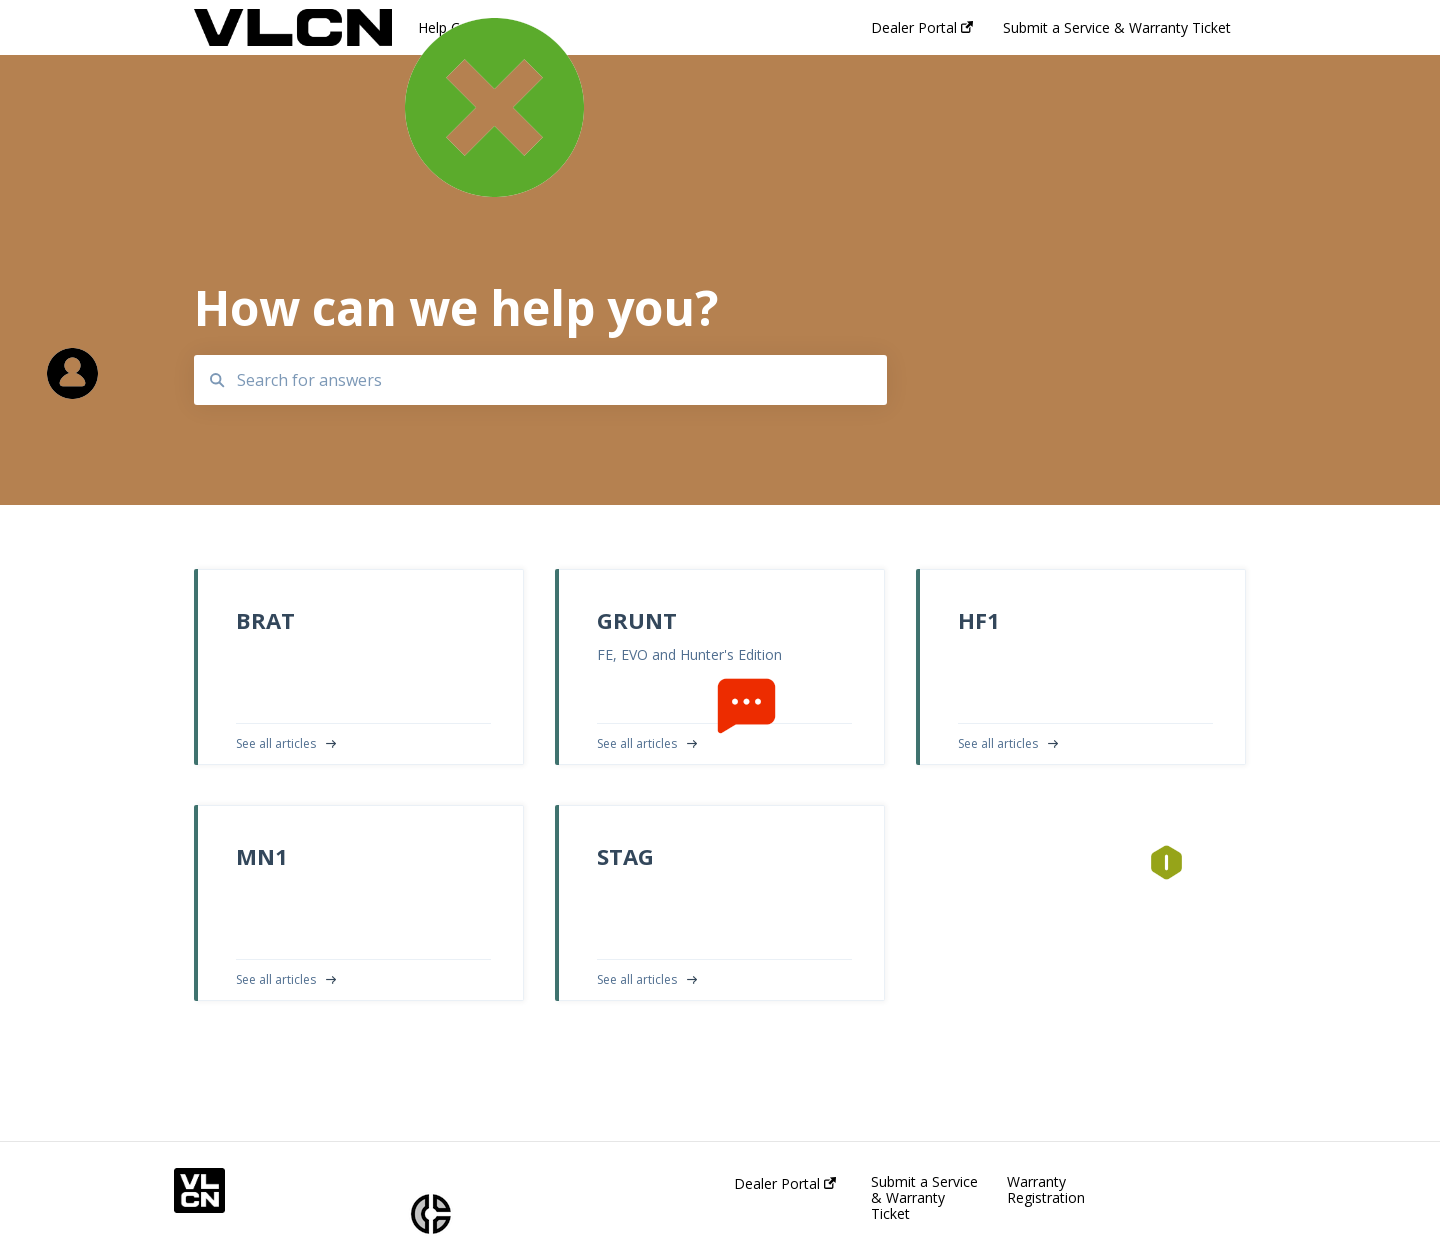  Describe the element at coordinates (431, 1214) in the screenshot. I see `view analytics or statistics breakdown` at that location.